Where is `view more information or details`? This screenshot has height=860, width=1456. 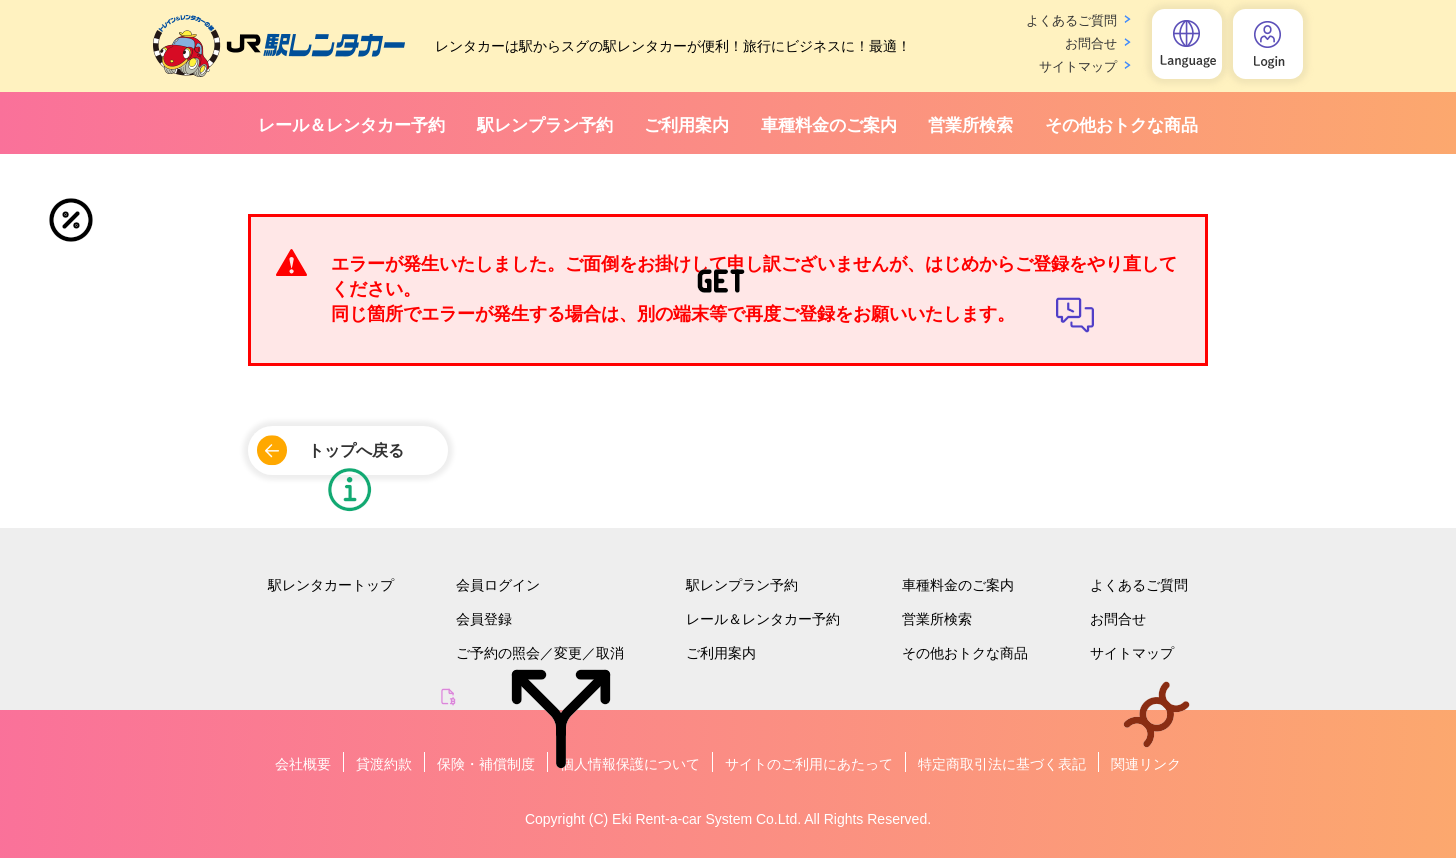
view more information or details is located at coordinates (350, 490).